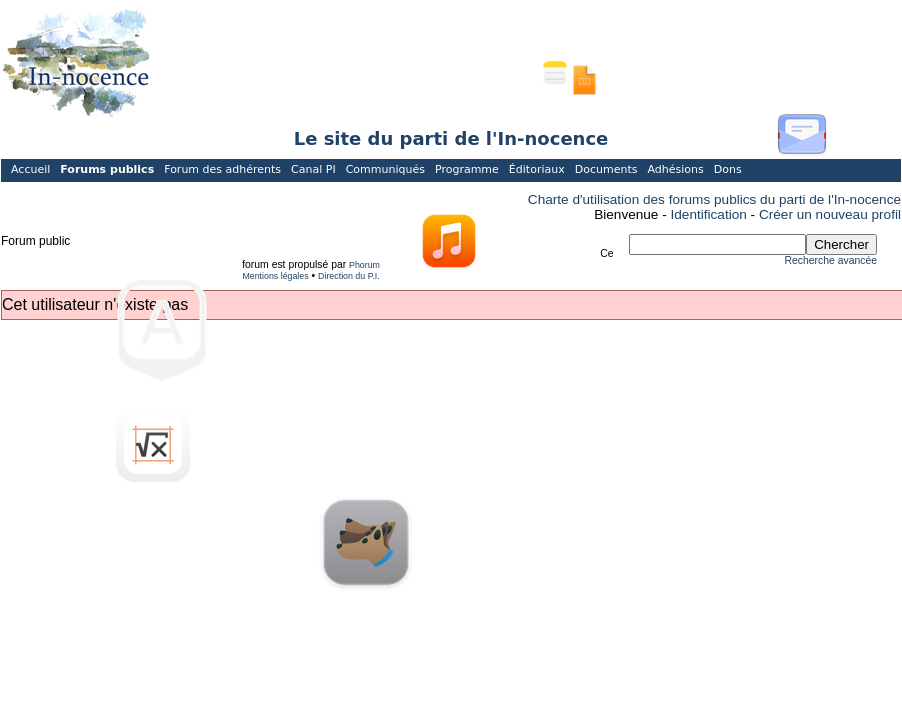 Image resolution: width=902 pixels, height=720 pixels. What do you see at coordinates (153, 445) in the screenshot?
I see `open libreoffice math equation editor` at bounding box center [153, 445].